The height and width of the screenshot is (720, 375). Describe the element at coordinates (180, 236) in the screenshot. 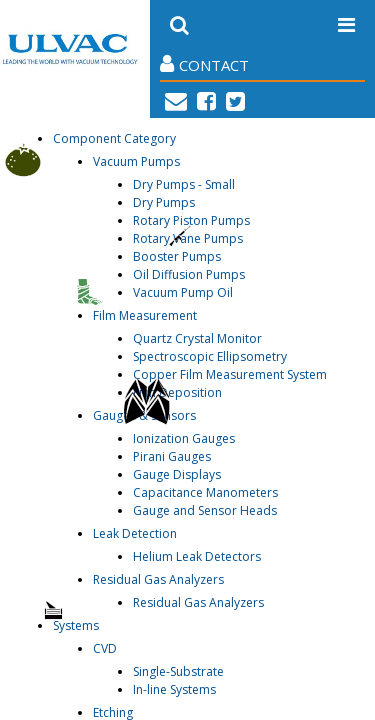

I see `select the FN FAL rifle weapon` at that location.